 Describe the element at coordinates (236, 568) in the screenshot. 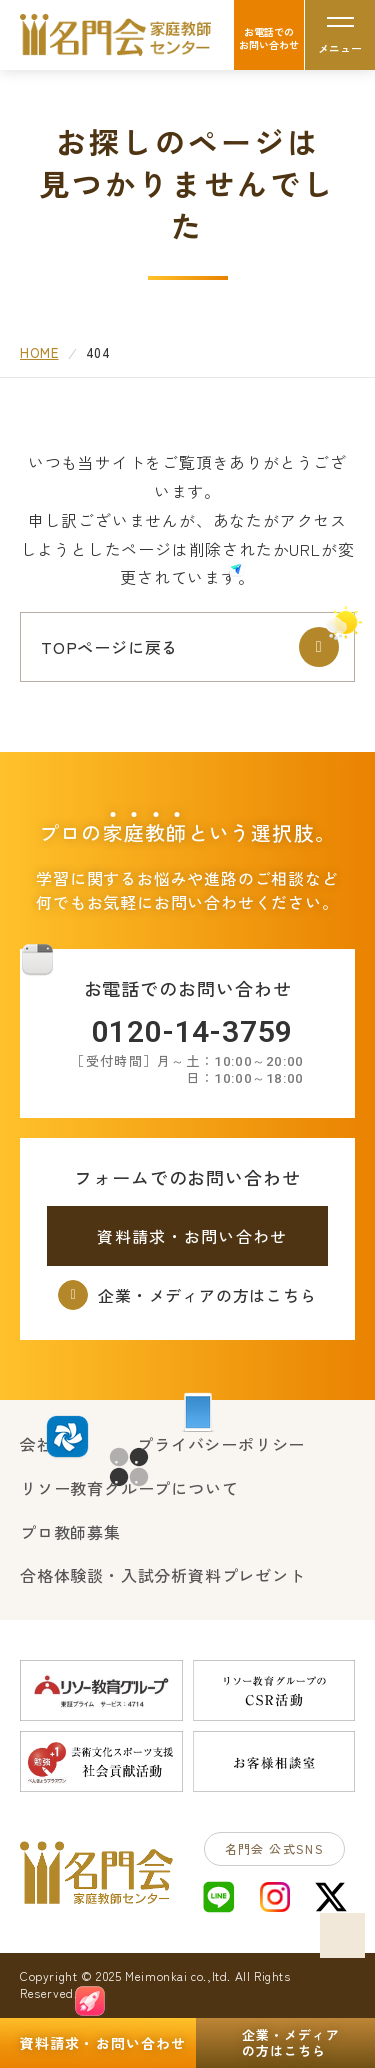

I see `open feishu messaging app` at that location.